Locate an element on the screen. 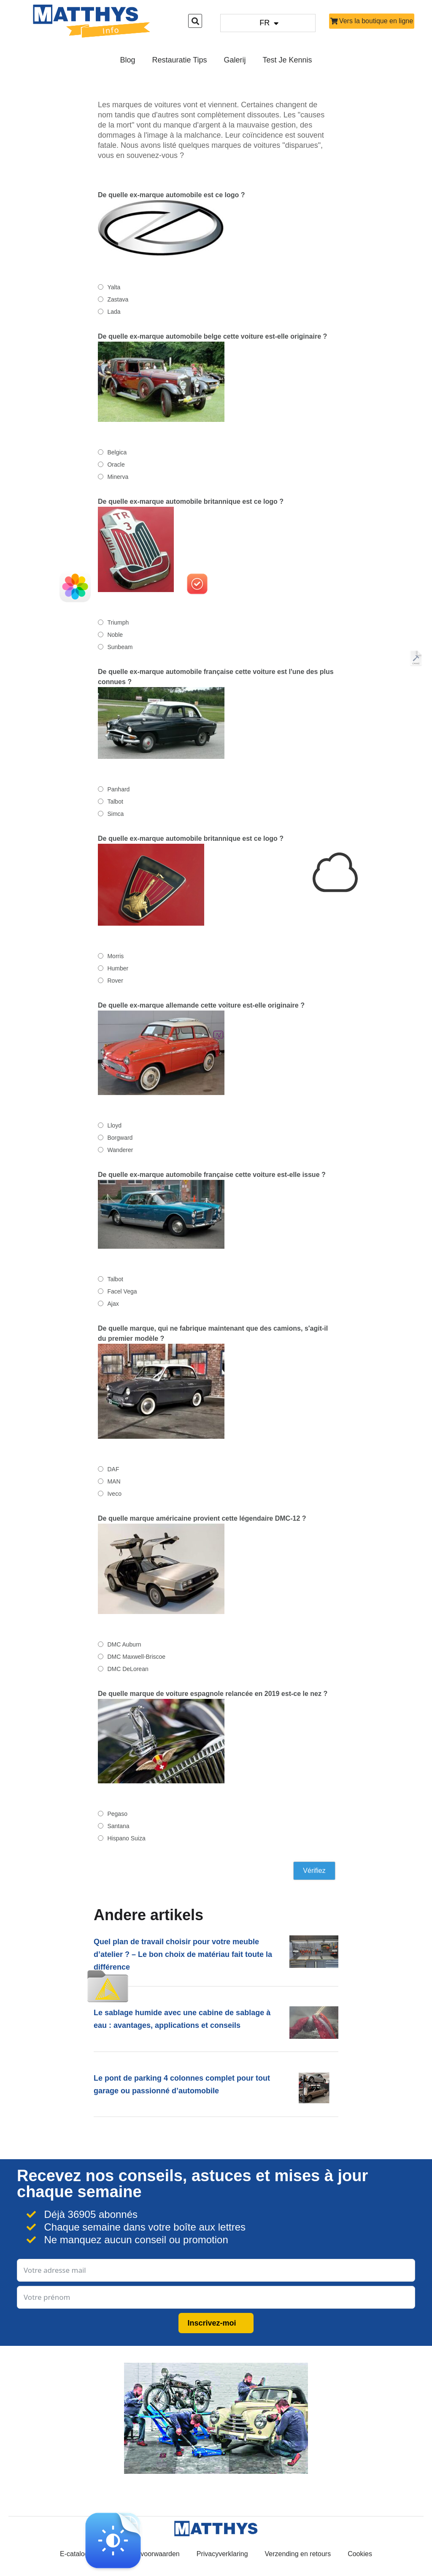  open knime workflow projects folder is located at coordinates (108, 1987).